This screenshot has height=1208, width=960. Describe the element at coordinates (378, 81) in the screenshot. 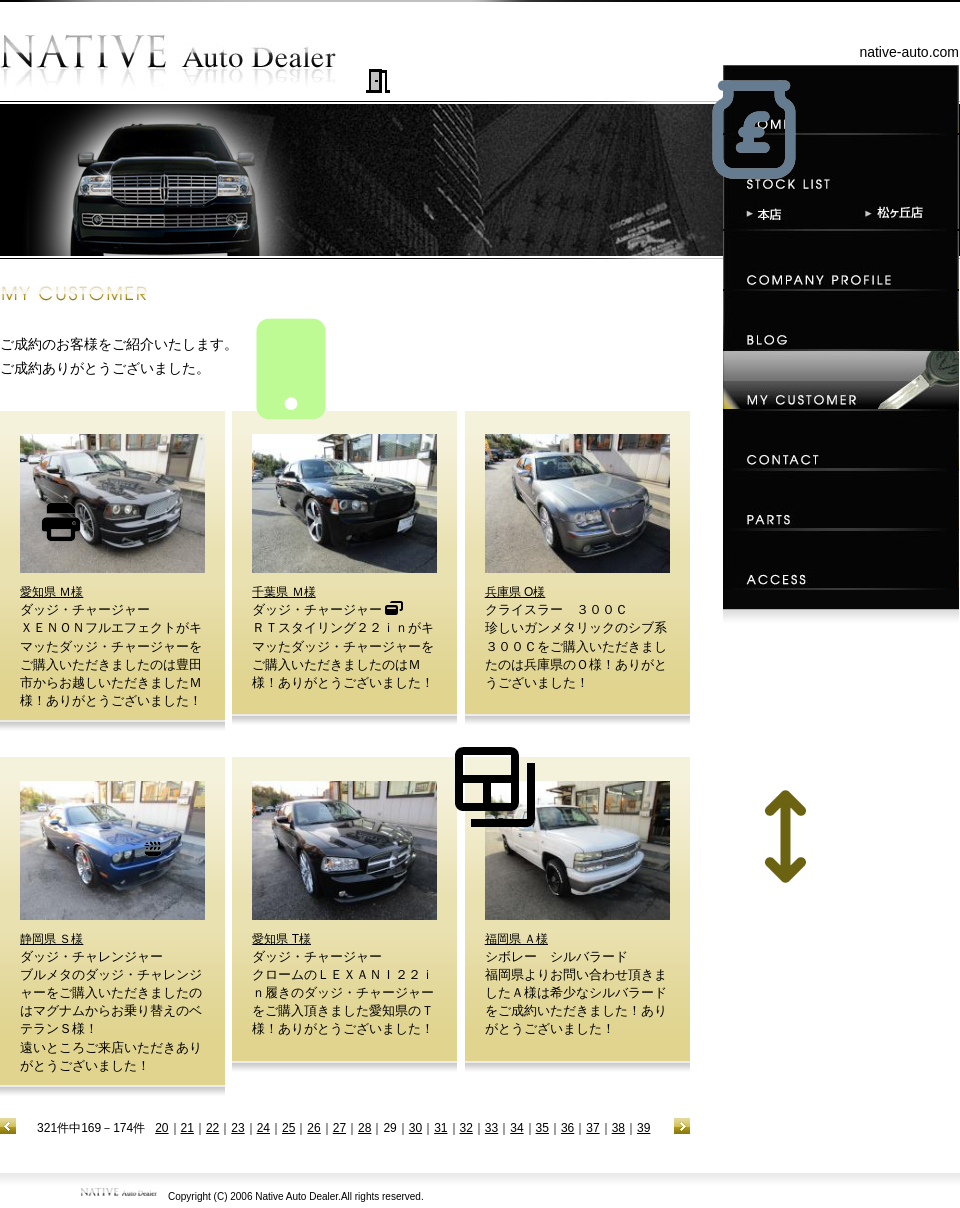

I see `enter or access a meeting room` at that location.